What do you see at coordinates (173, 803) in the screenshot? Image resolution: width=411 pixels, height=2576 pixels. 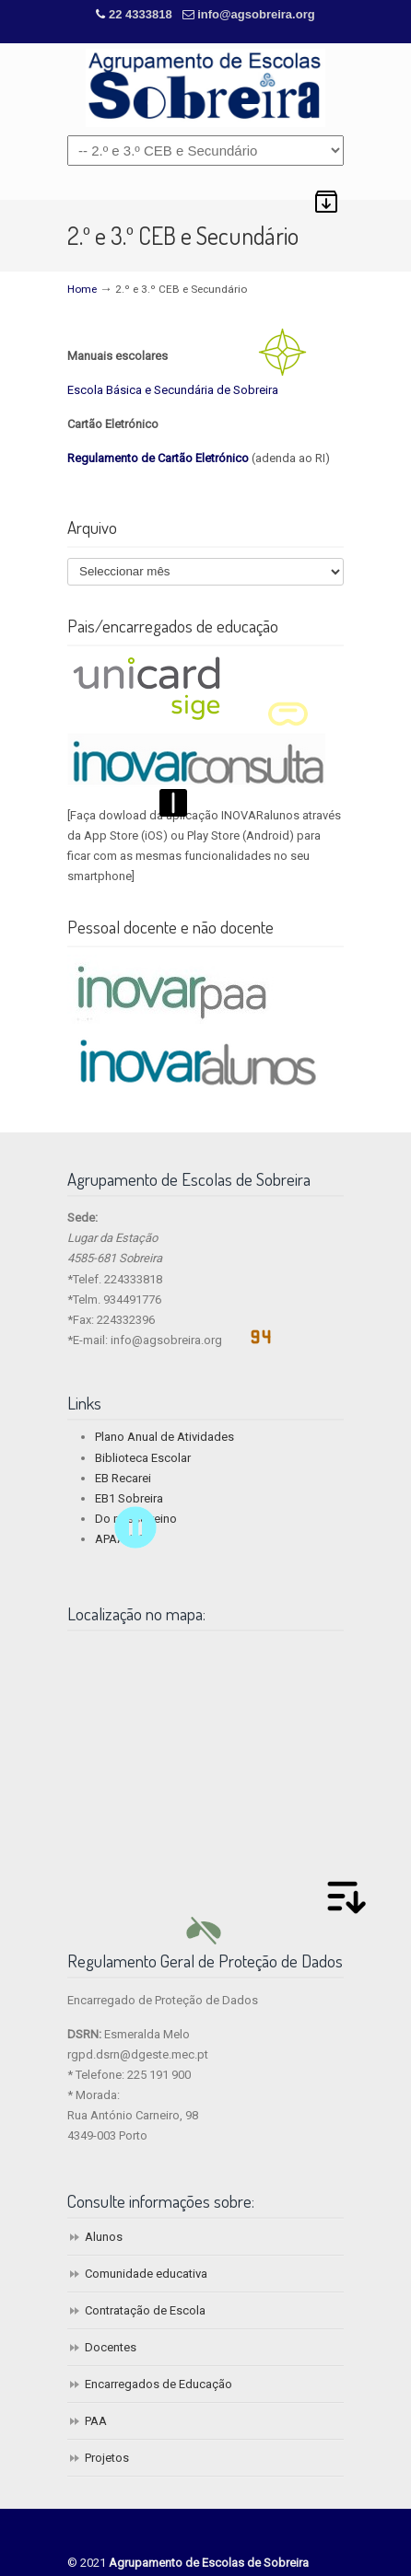 I see `vertical divider or separator element` at bounding box center [173, 803].